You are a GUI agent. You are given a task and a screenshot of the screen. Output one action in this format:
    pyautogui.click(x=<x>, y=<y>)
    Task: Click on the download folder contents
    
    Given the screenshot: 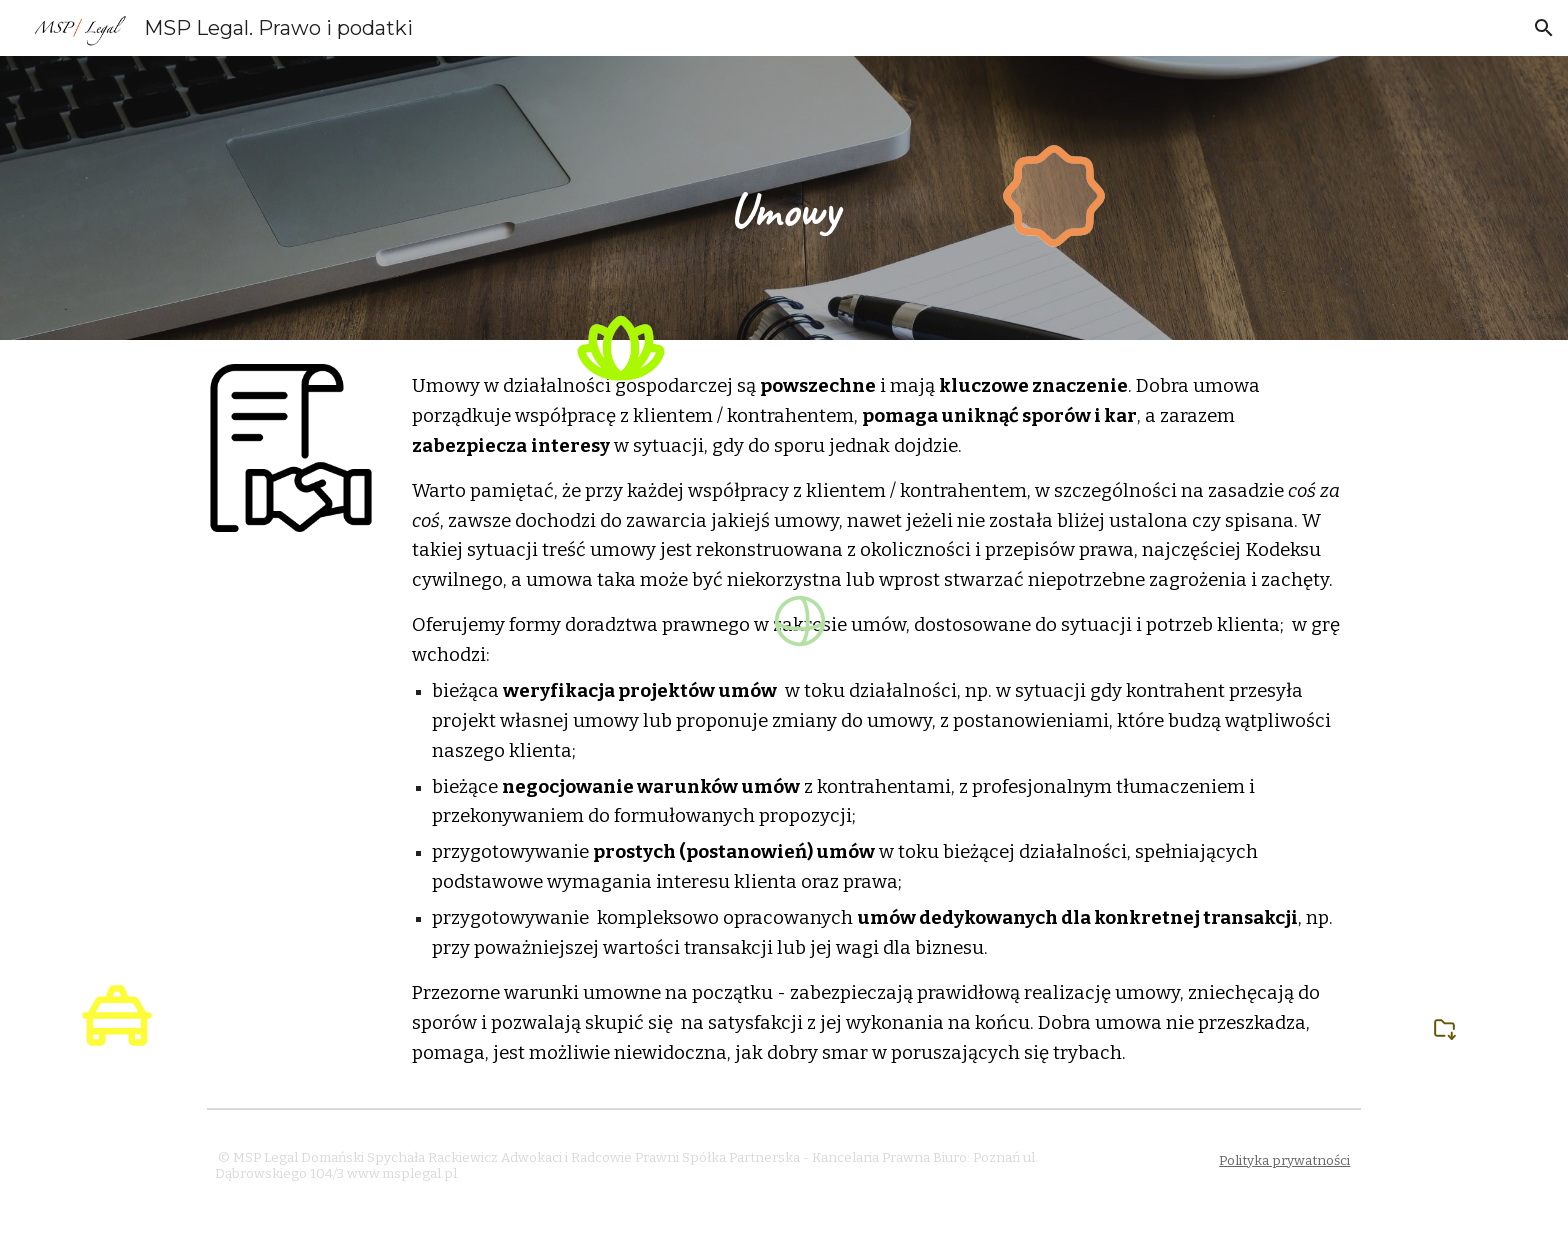 What is the action you would take?
    pyautogui.click(x=1444, y=1028)
    